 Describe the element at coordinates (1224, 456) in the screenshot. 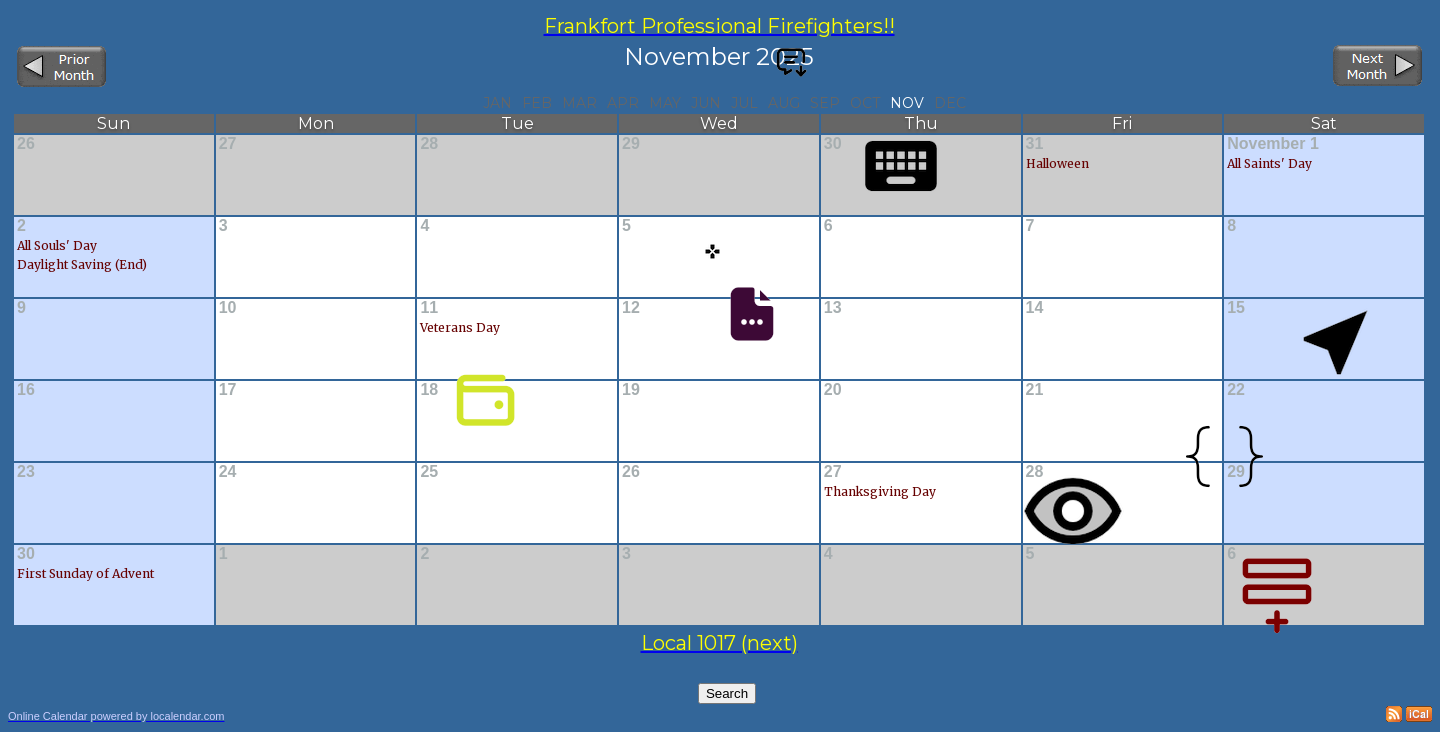

I see `access code or developer settings` at that location.